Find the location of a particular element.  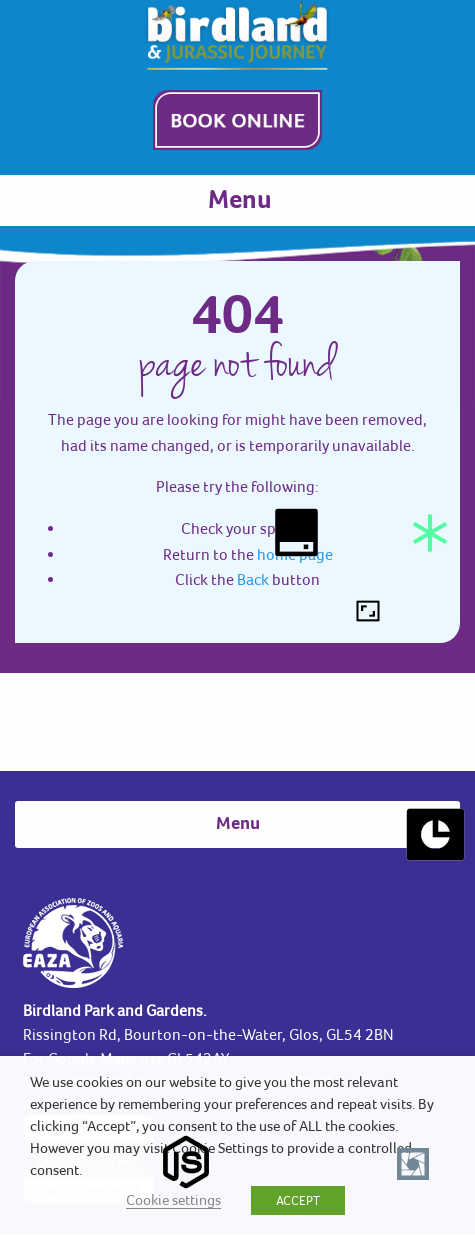

indicates a required field in a form is located at coordinates (430, 533).